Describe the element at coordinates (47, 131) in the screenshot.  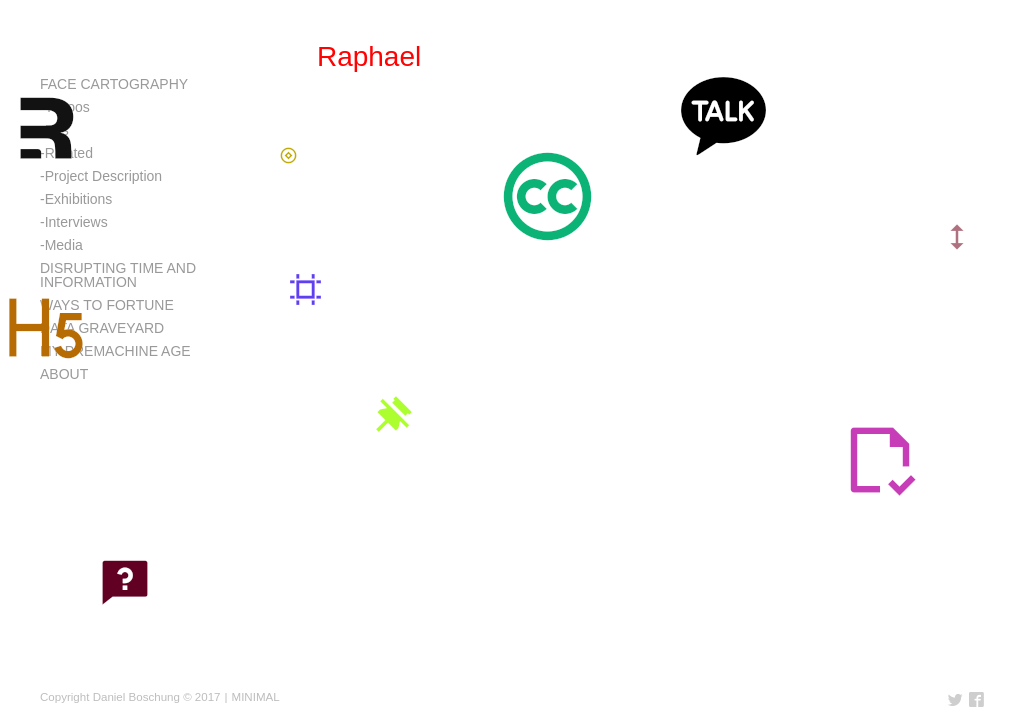
I see `remix run framework logo` at that location.